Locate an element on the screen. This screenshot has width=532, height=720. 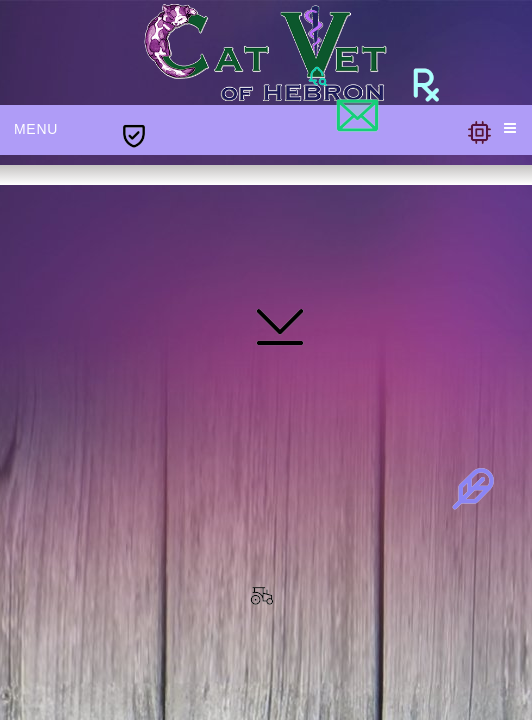
search through your notifications is located at coordinates (317, 76).